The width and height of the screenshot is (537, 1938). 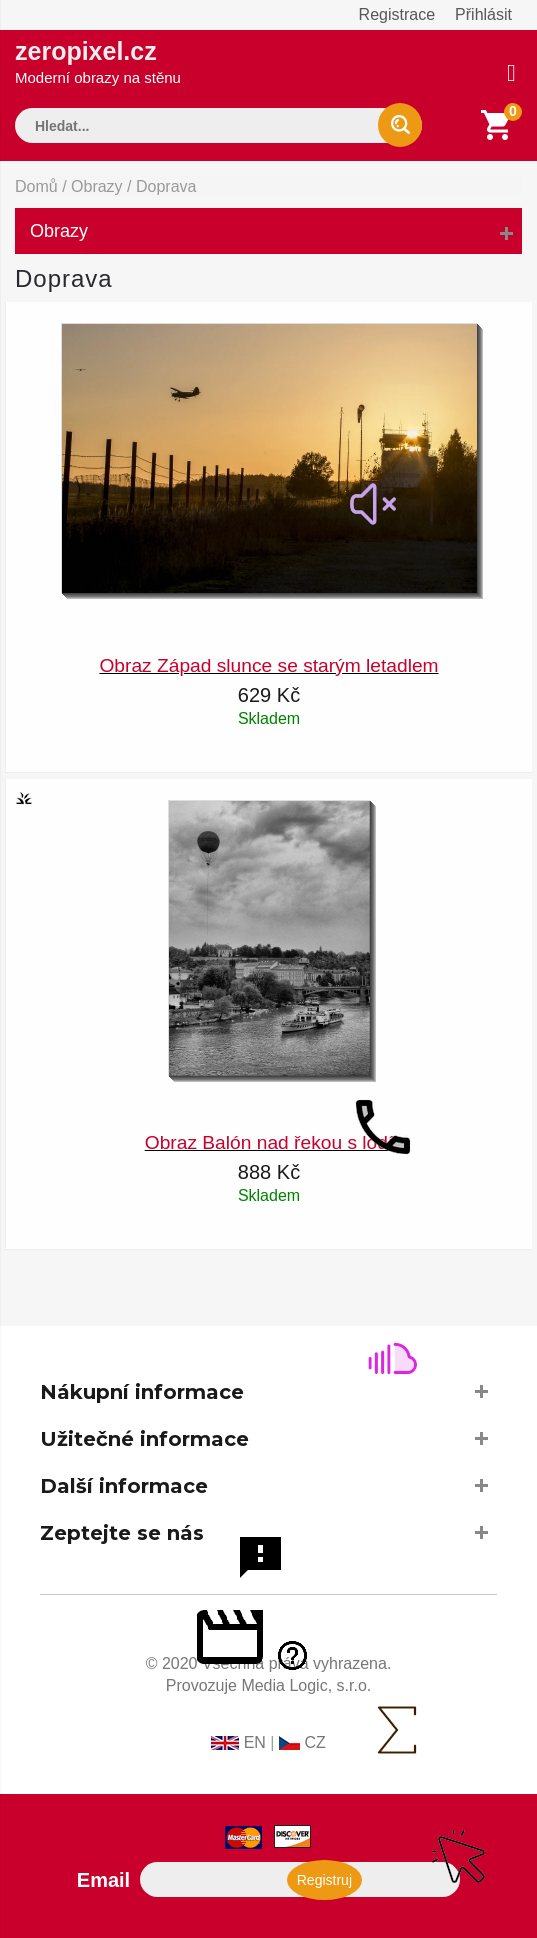 What do you see at coordinates (397, 1730) in the screenshot?
I see `calculate sum or total` at bounding box center [397, 1730].